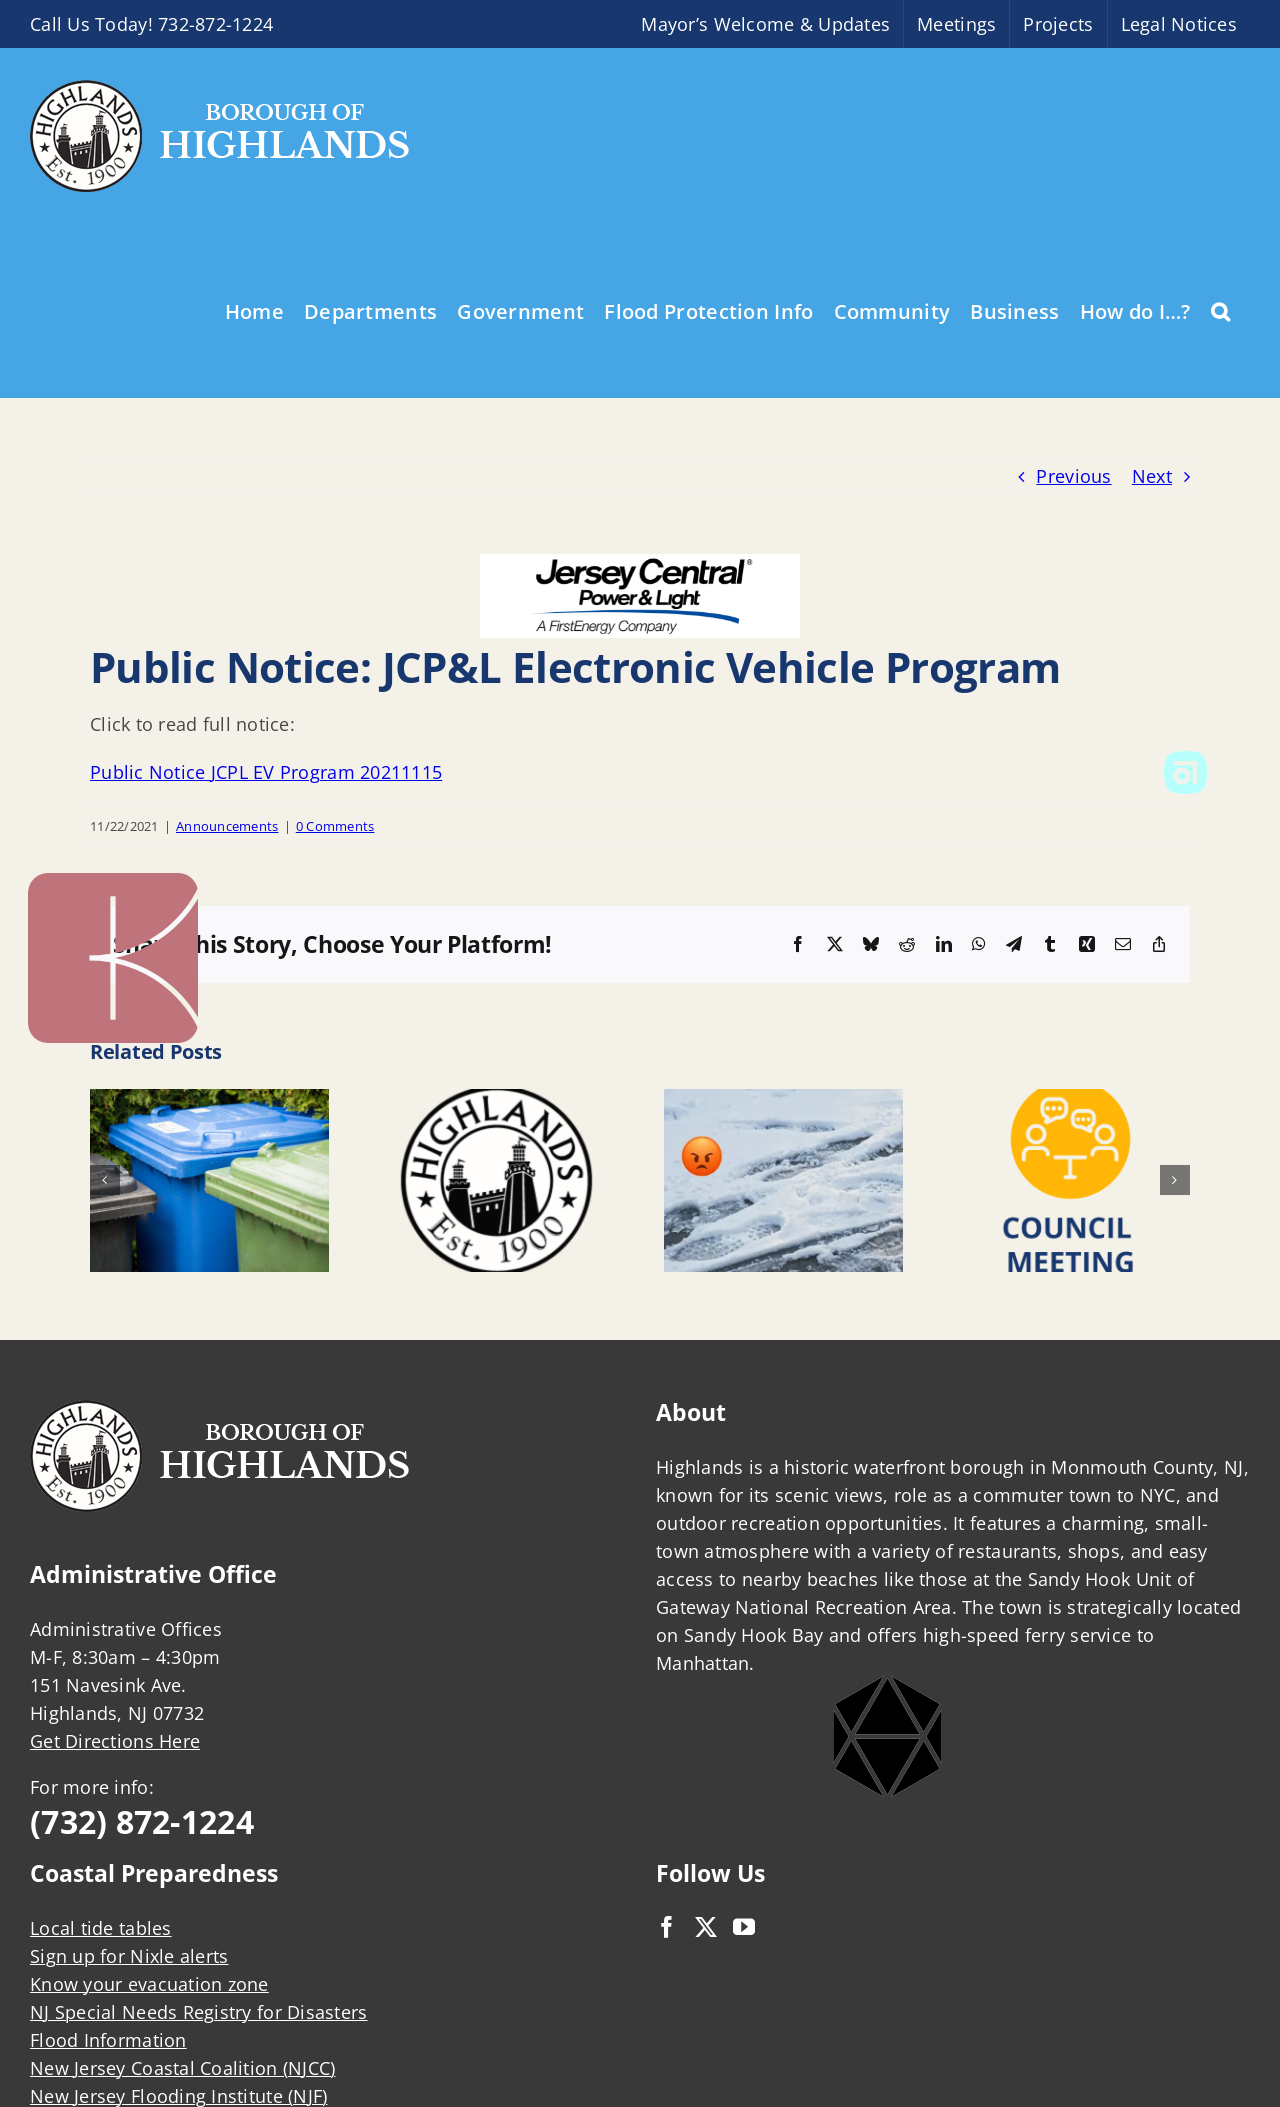 The image size is (1280, 2107). Describe the element at coordinates (887, 1736) in the screenshot. I see `clever cloud platform logo` at that location.